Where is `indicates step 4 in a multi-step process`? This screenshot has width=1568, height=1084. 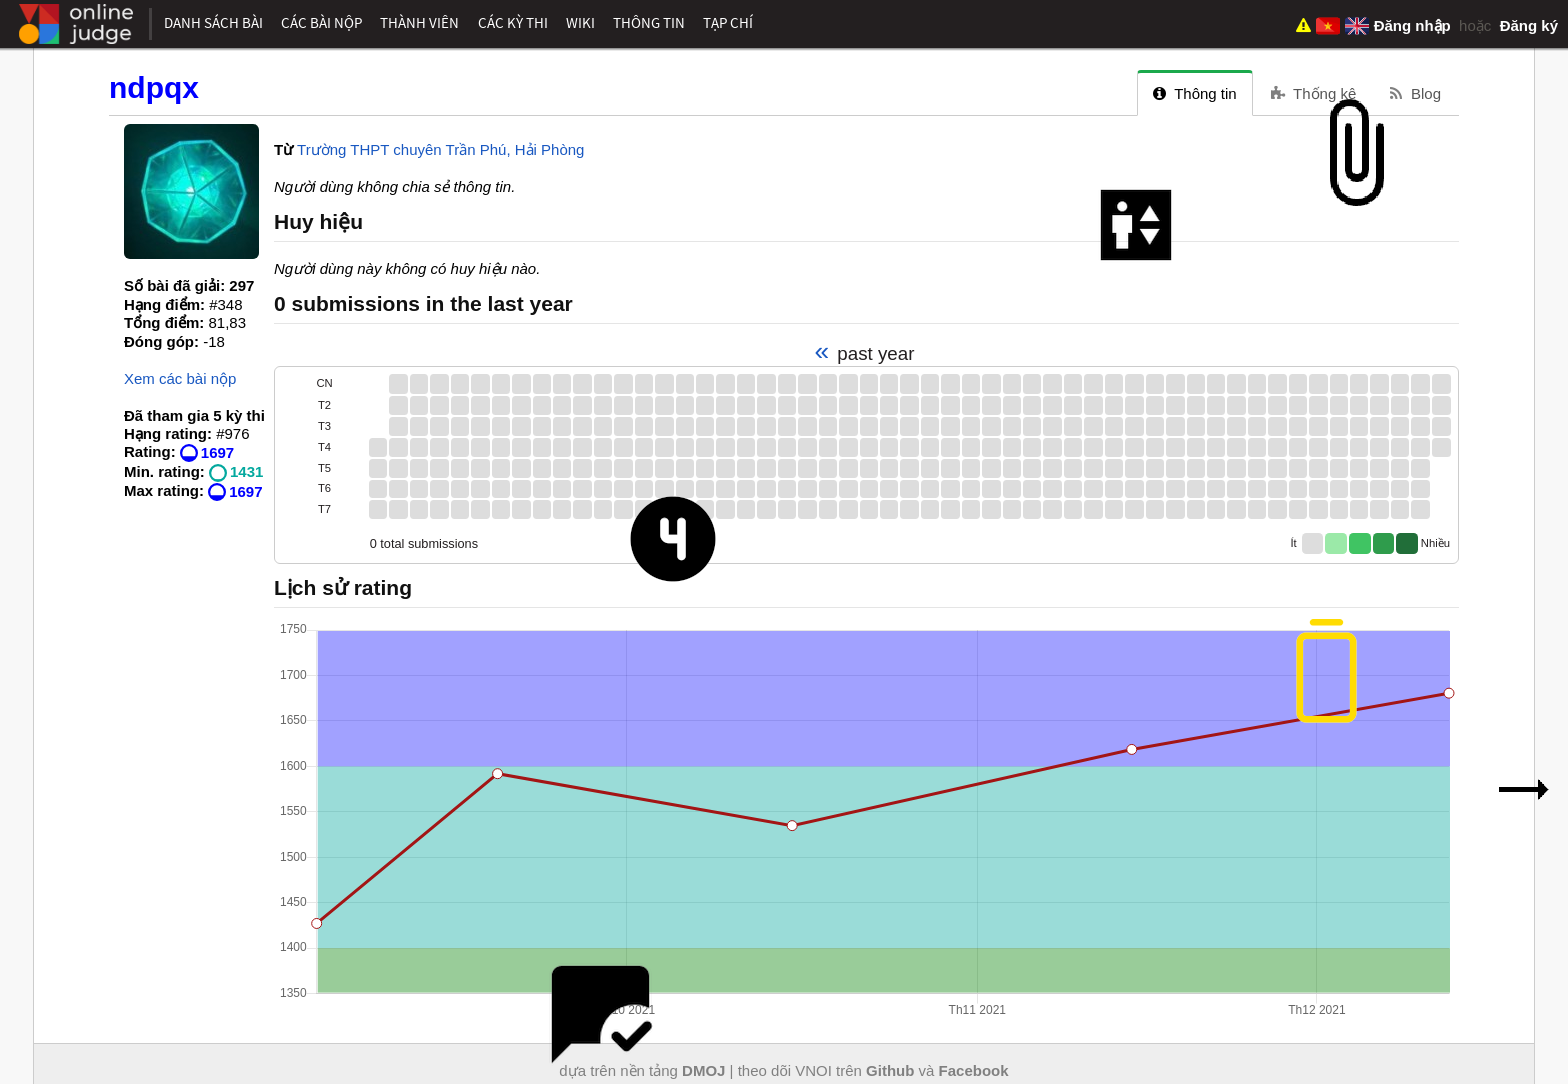 indicates step 4 in a multi-step process is located at coordinates (673, 539).